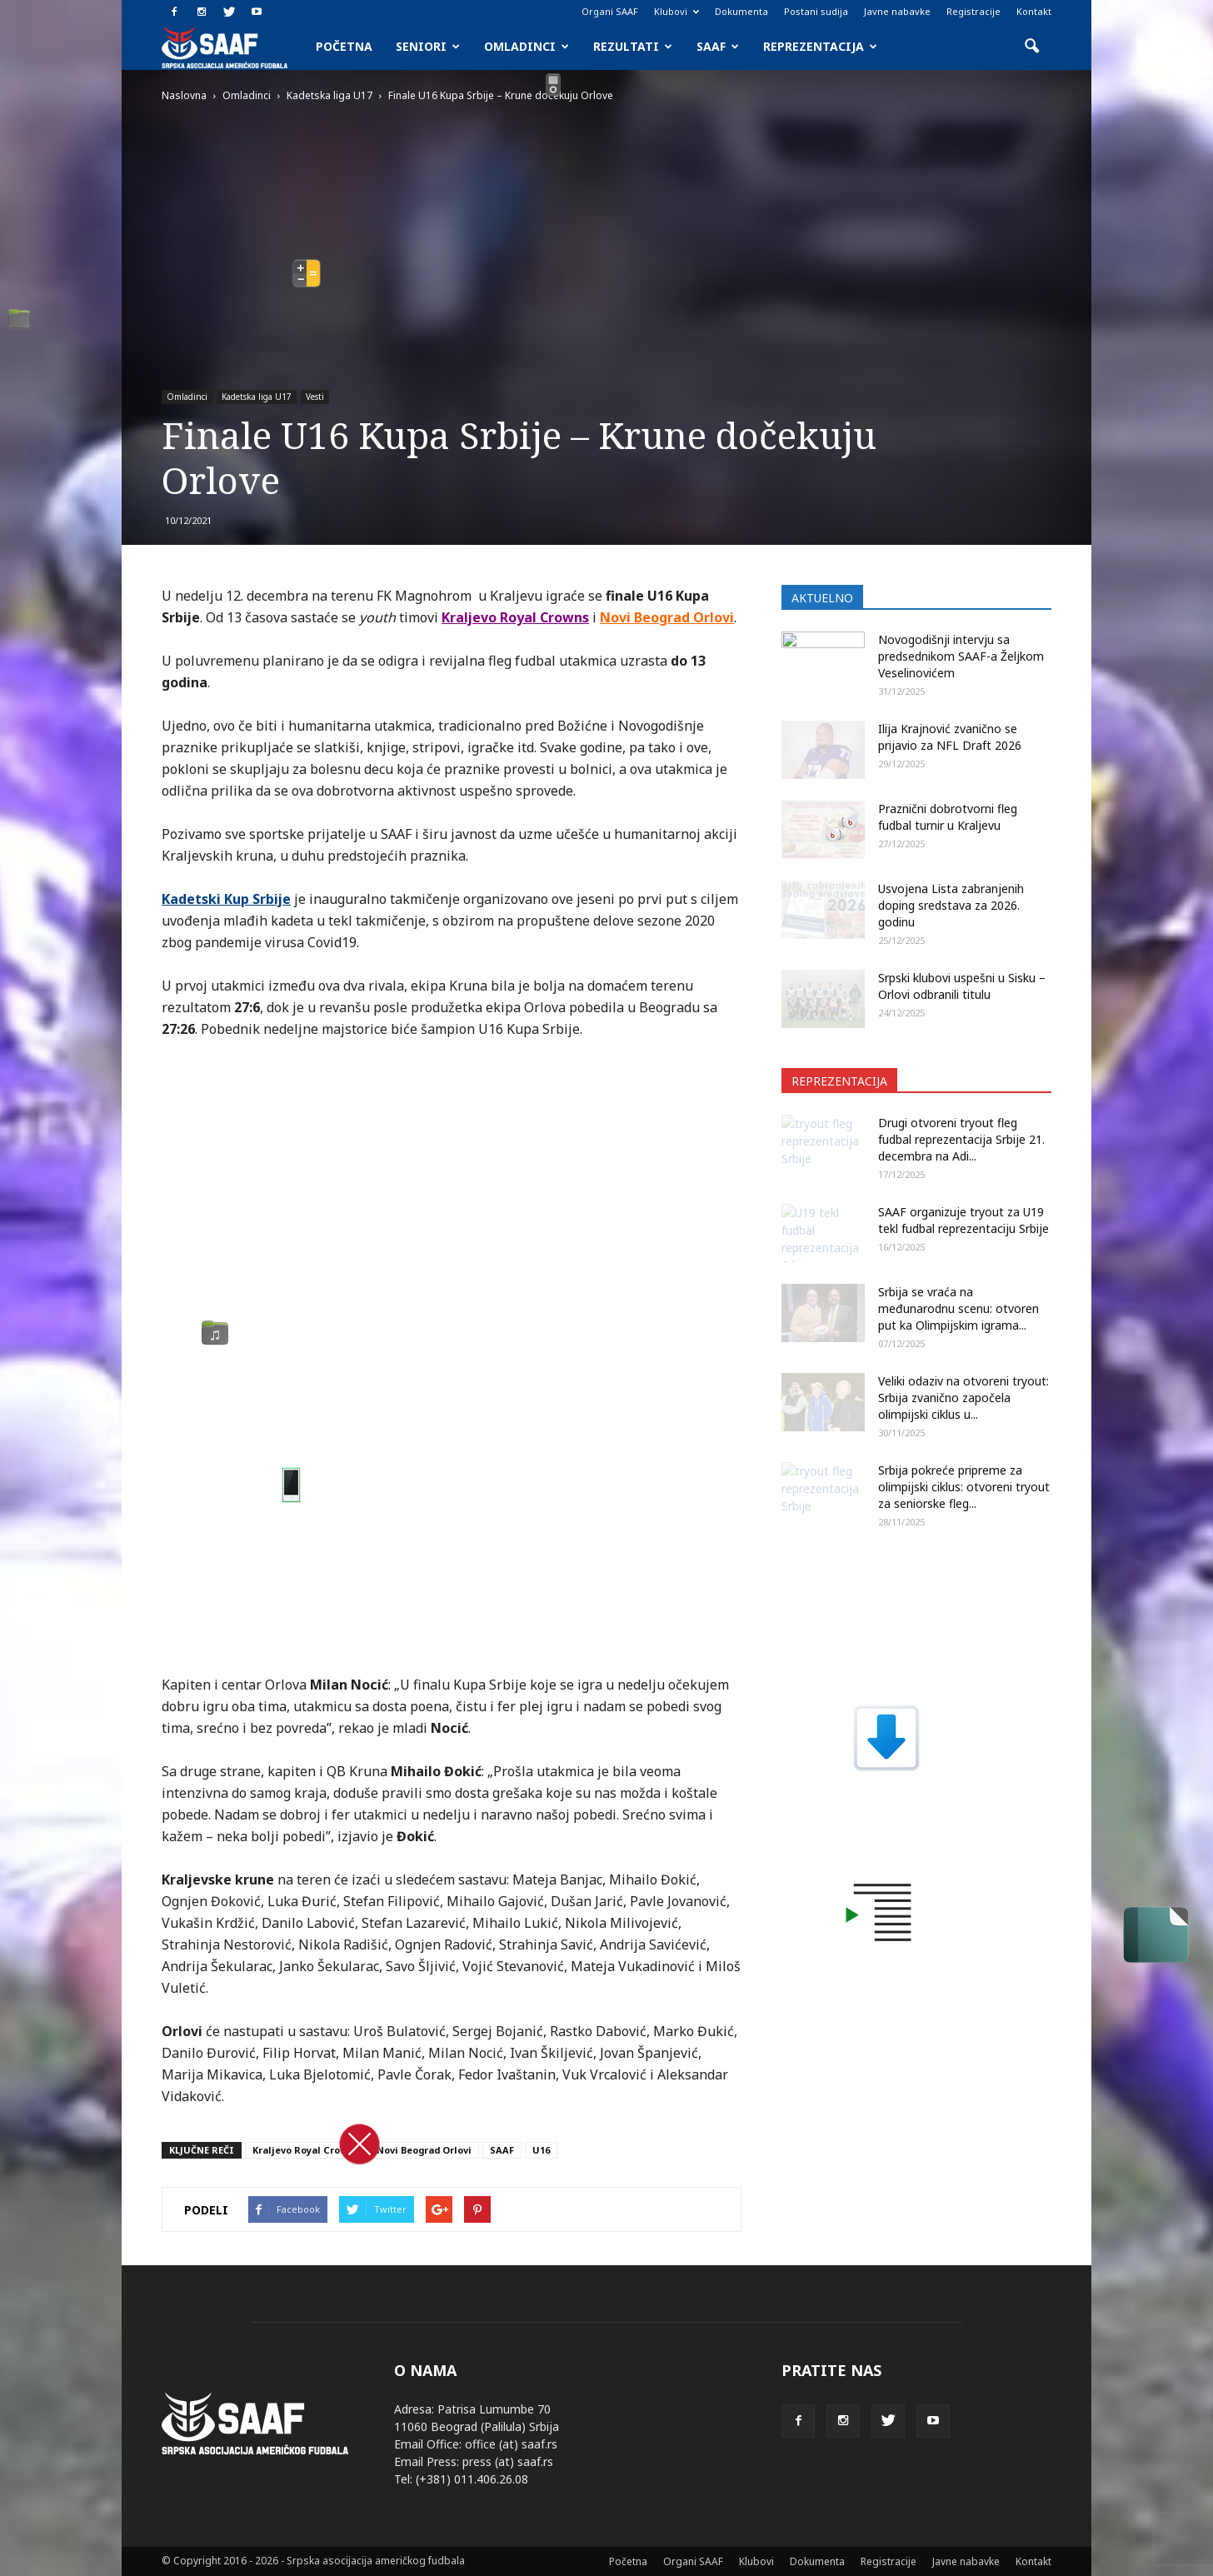 The width and height of the screenshot is (1213, 2576). Describe the element at coordinates (215, 1332) in the screenshot. I see `open your music folder` at that location.